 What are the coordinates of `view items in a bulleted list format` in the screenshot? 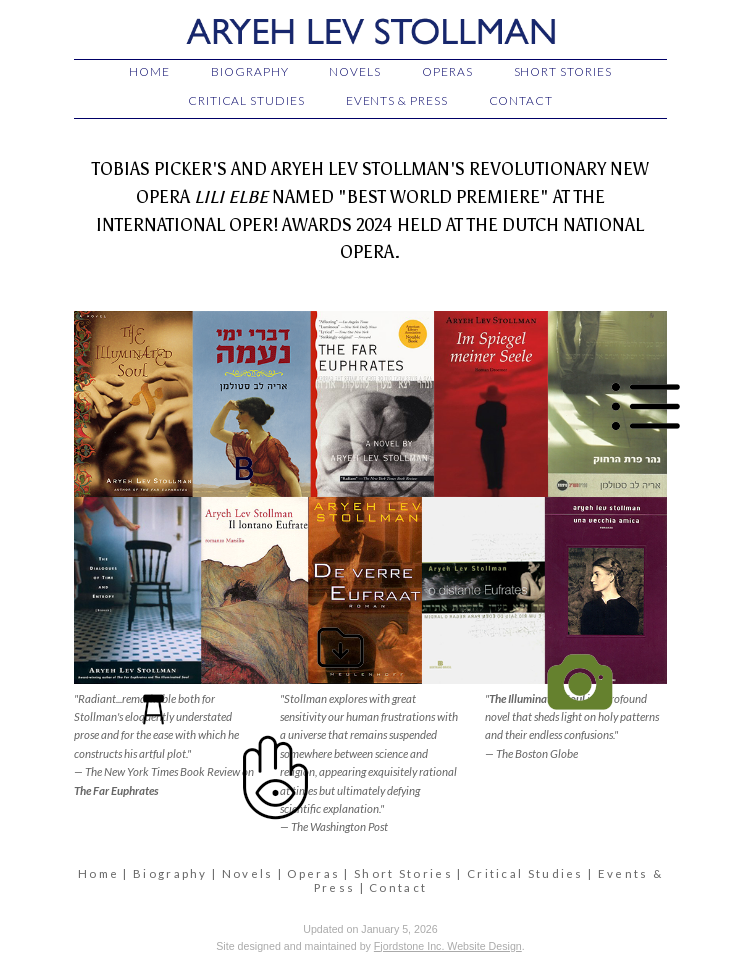 It's located at (646, 406).